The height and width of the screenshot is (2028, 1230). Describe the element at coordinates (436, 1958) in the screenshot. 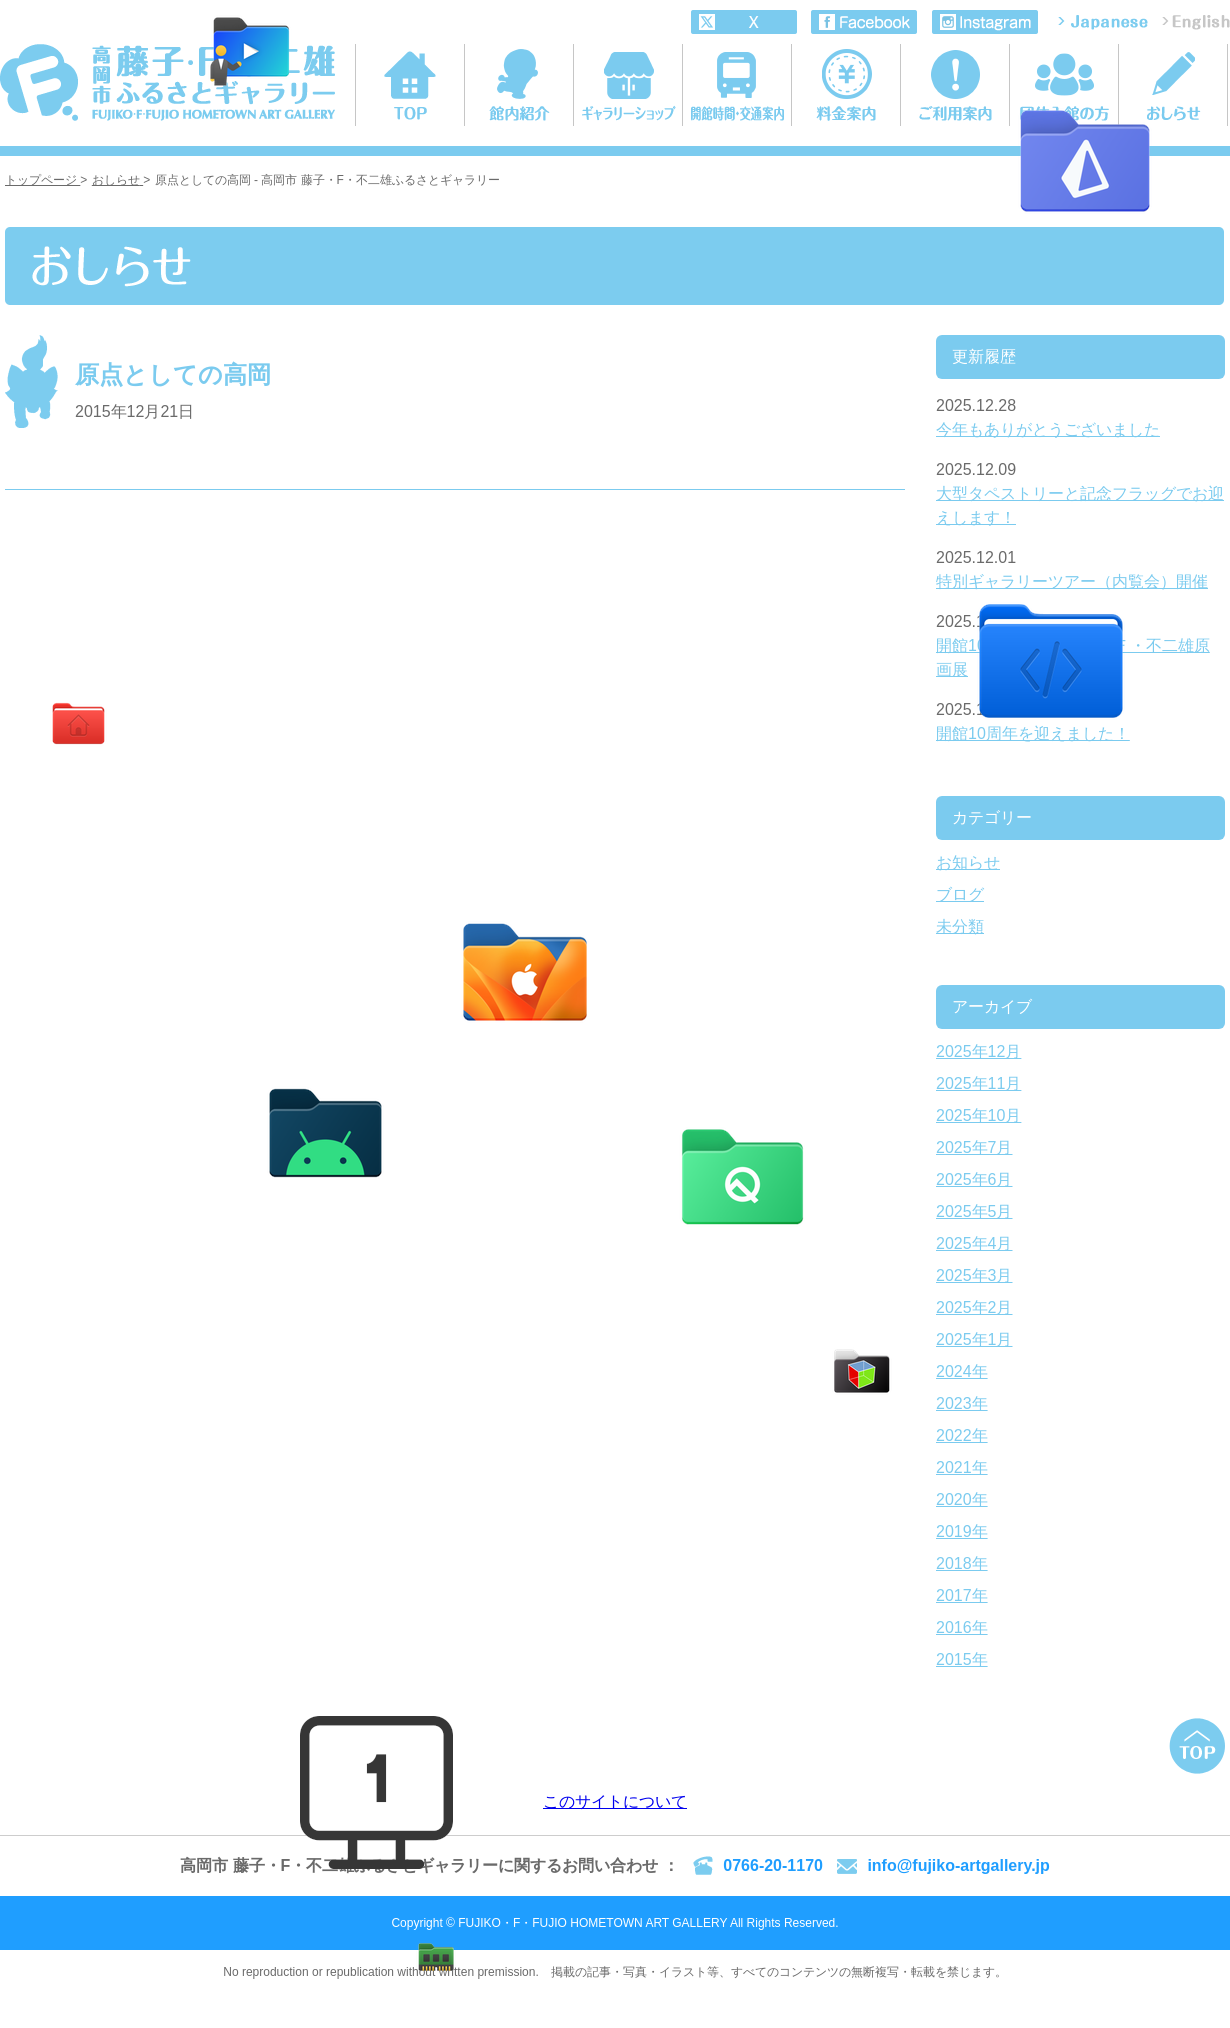

I see `folder containing memory or RAM-related files` at that location.